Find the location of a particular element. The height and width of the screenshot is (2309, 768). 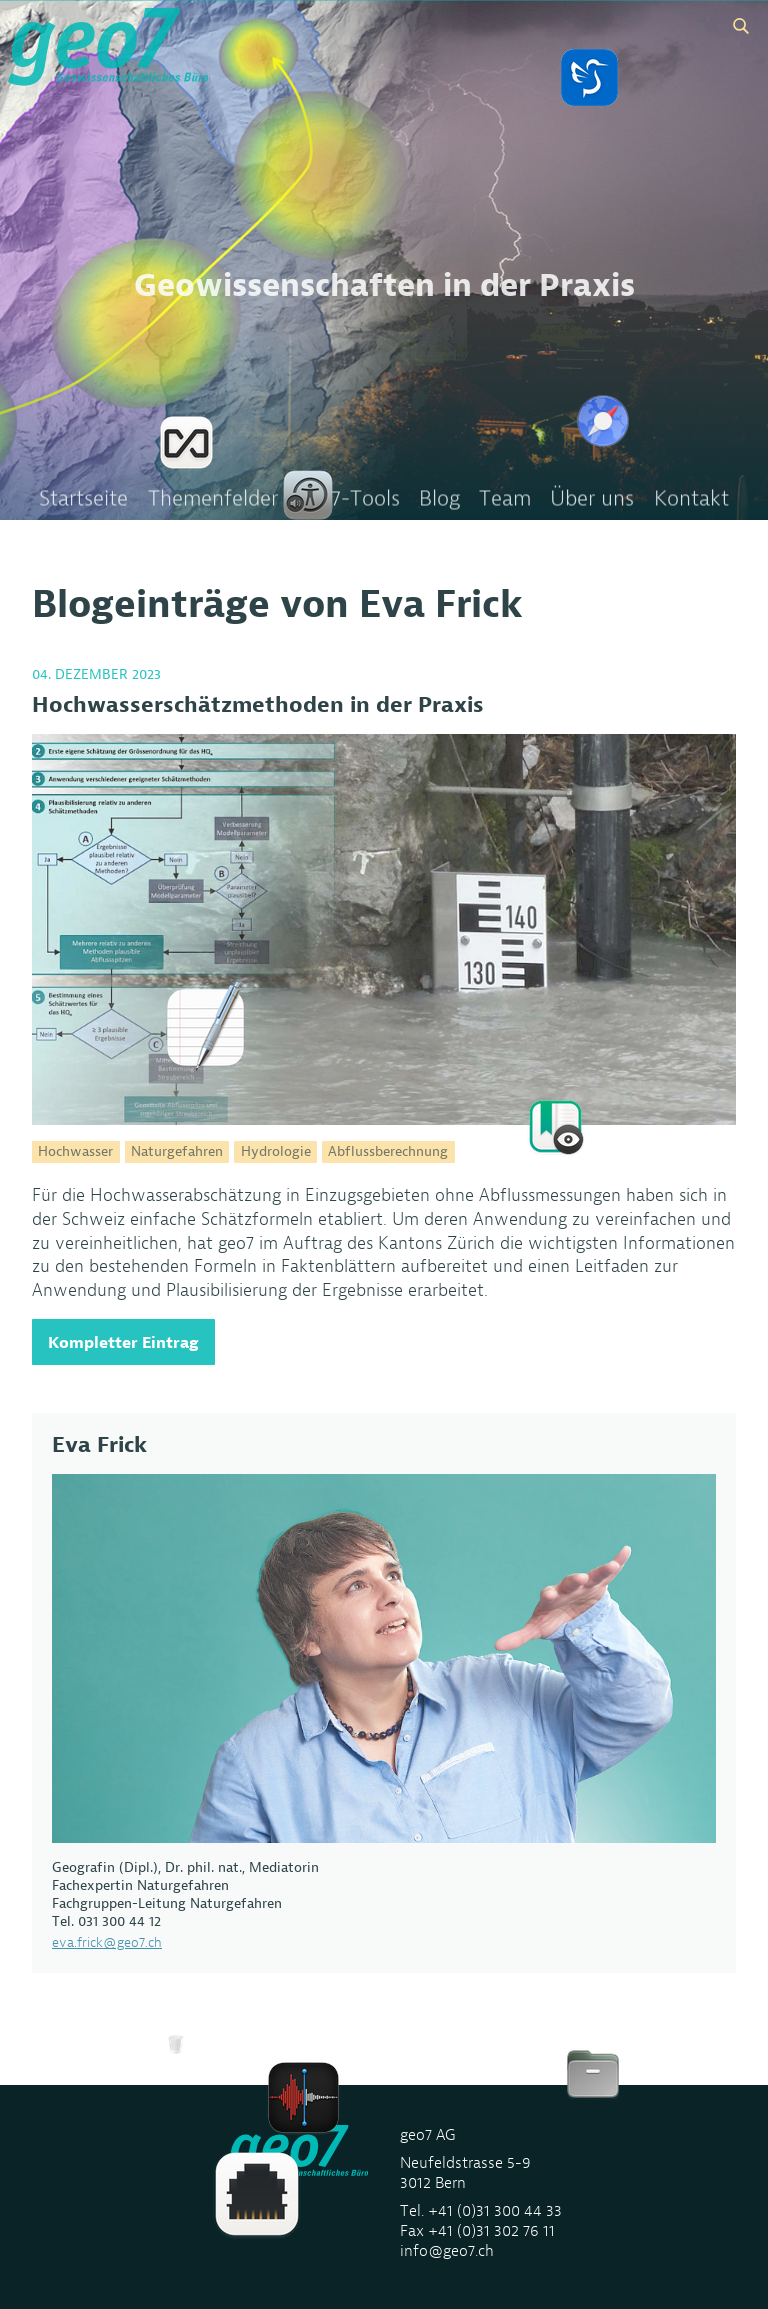

configure DSL network connection settings is located at coordinates (257, 2194).